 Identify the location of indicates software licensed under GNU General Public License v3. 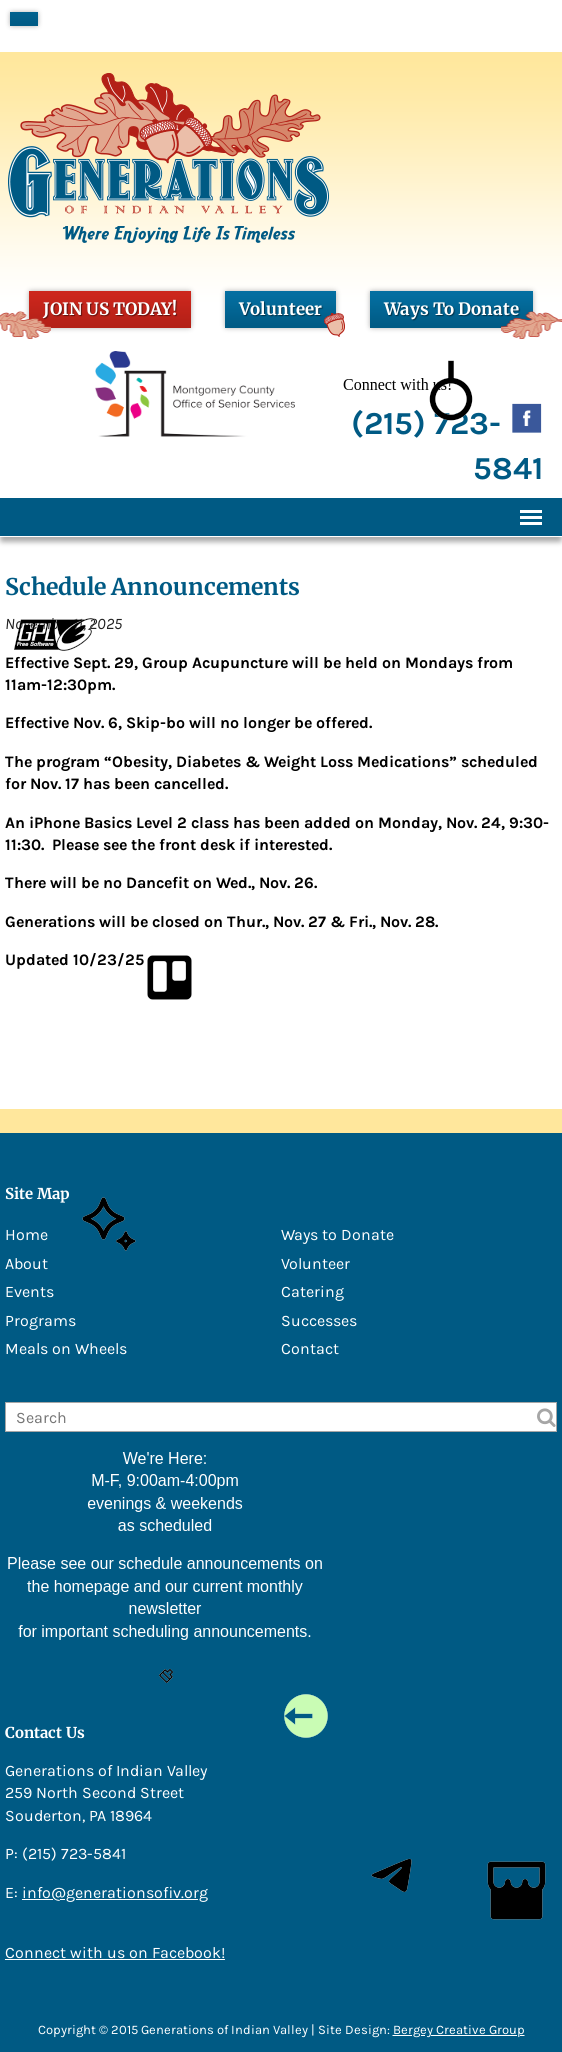
(54, 634).